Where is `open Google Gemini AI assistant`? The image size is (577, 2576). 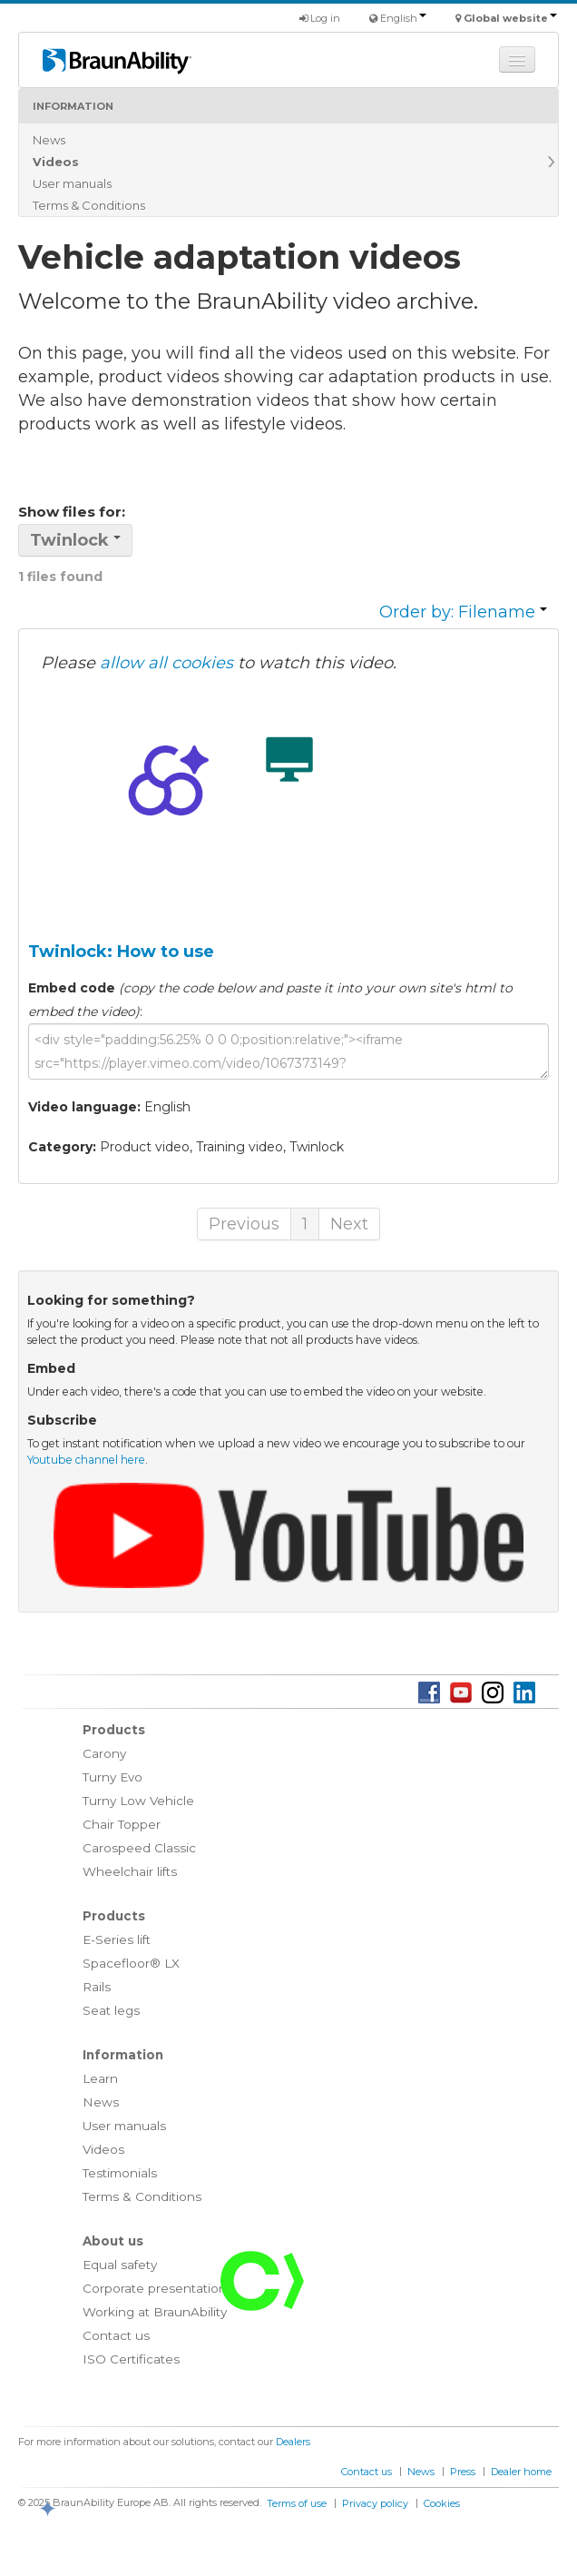
open Google Gemini AI assistant is located at coordinates (47, 2508).